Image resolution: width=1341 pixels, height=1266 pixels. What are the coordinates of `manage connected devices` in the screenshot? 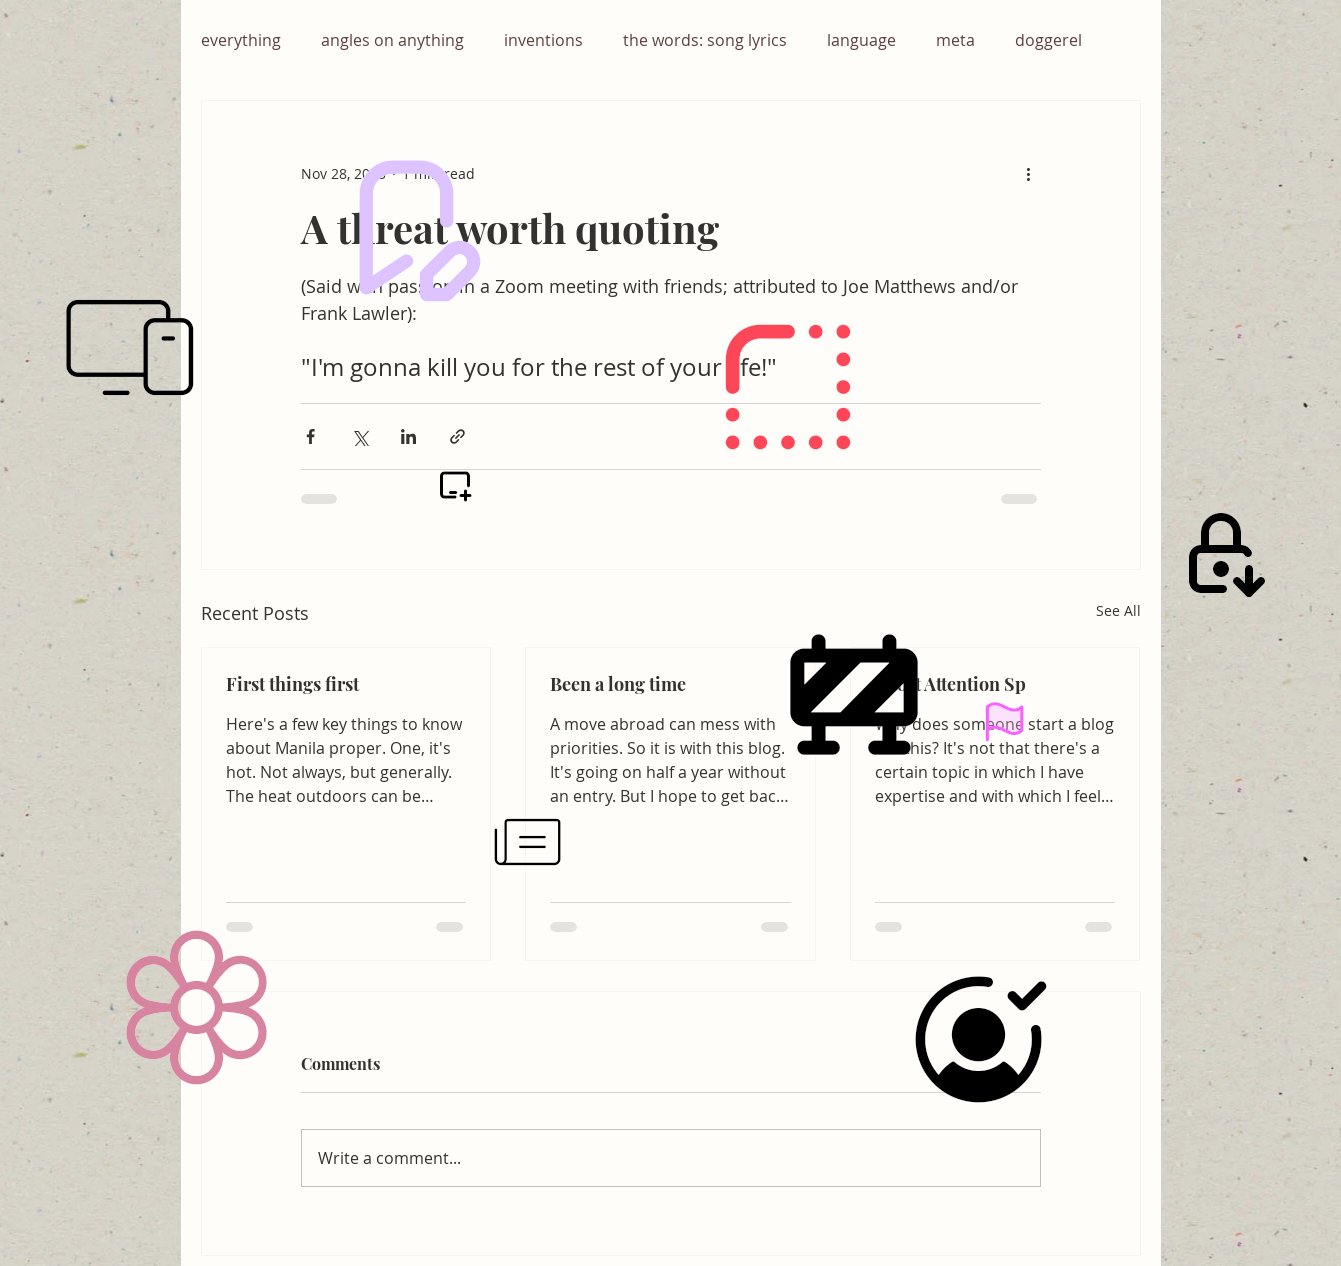 It's located at (127, 347).